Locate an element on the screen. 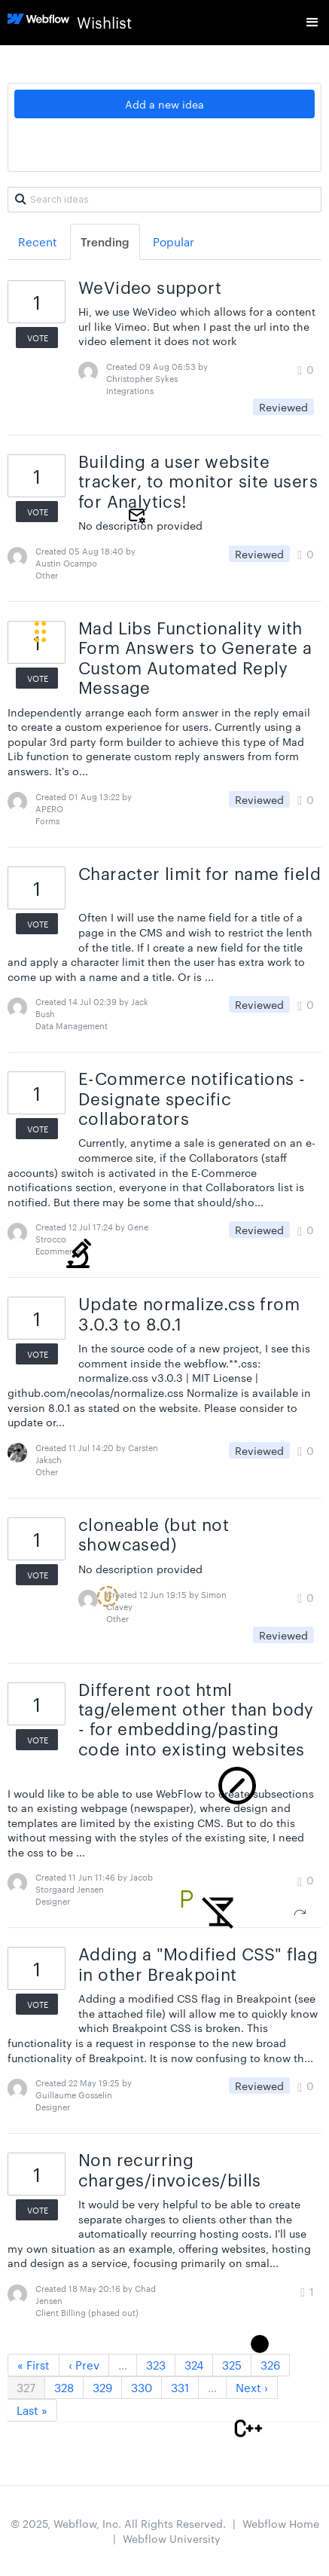 The width and height of the screenshot is (329, 2576). redo last action is located at coordinates (300, 1912).